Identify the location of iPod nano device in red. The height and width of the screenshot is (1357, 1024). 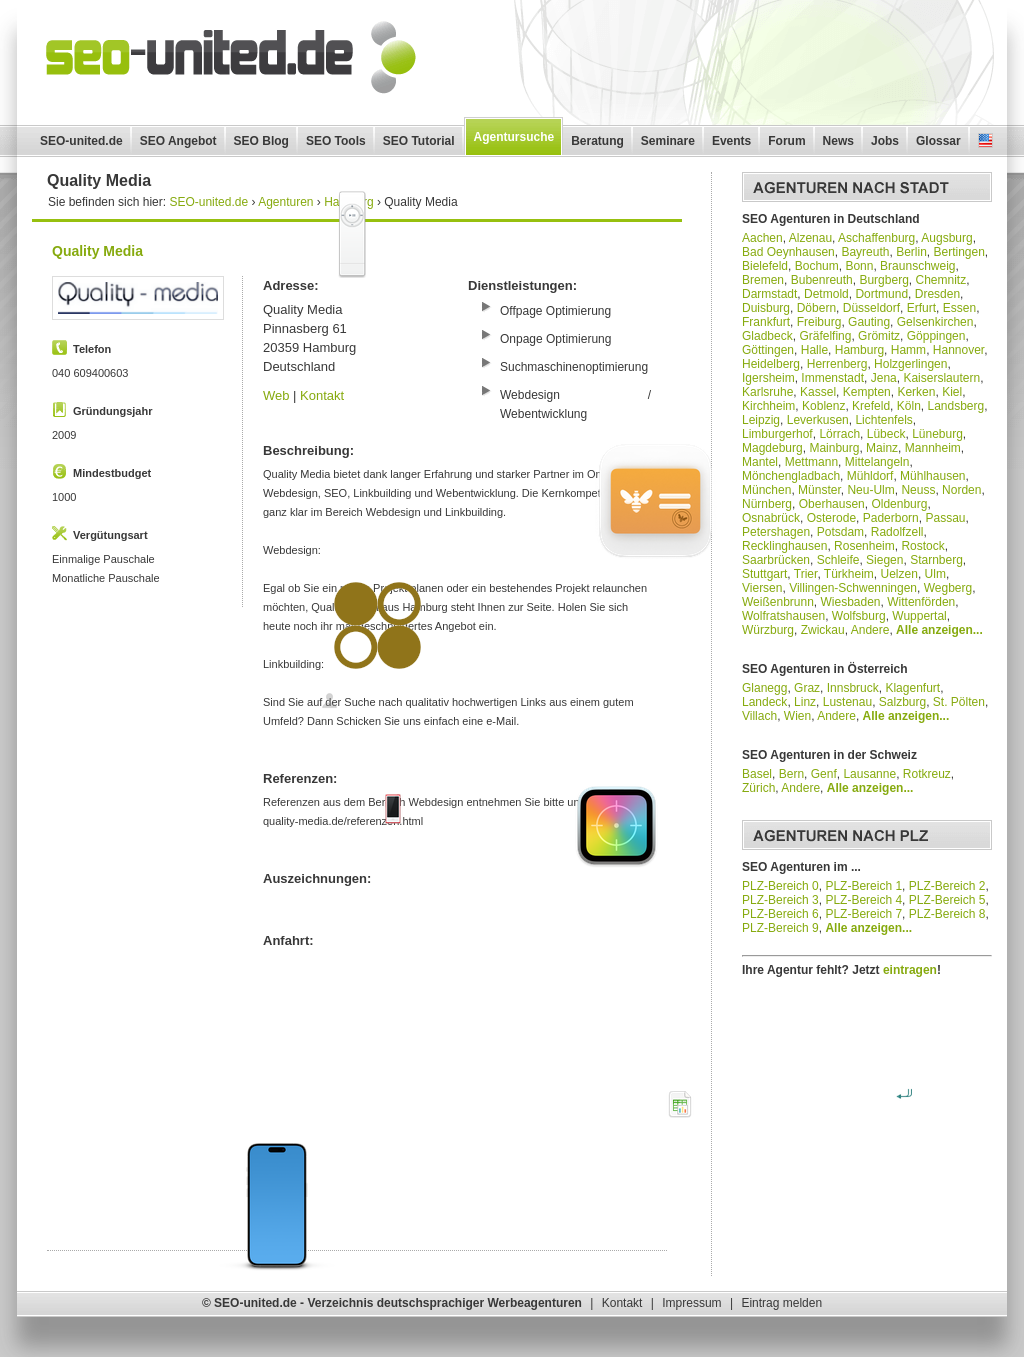
(393, 809).